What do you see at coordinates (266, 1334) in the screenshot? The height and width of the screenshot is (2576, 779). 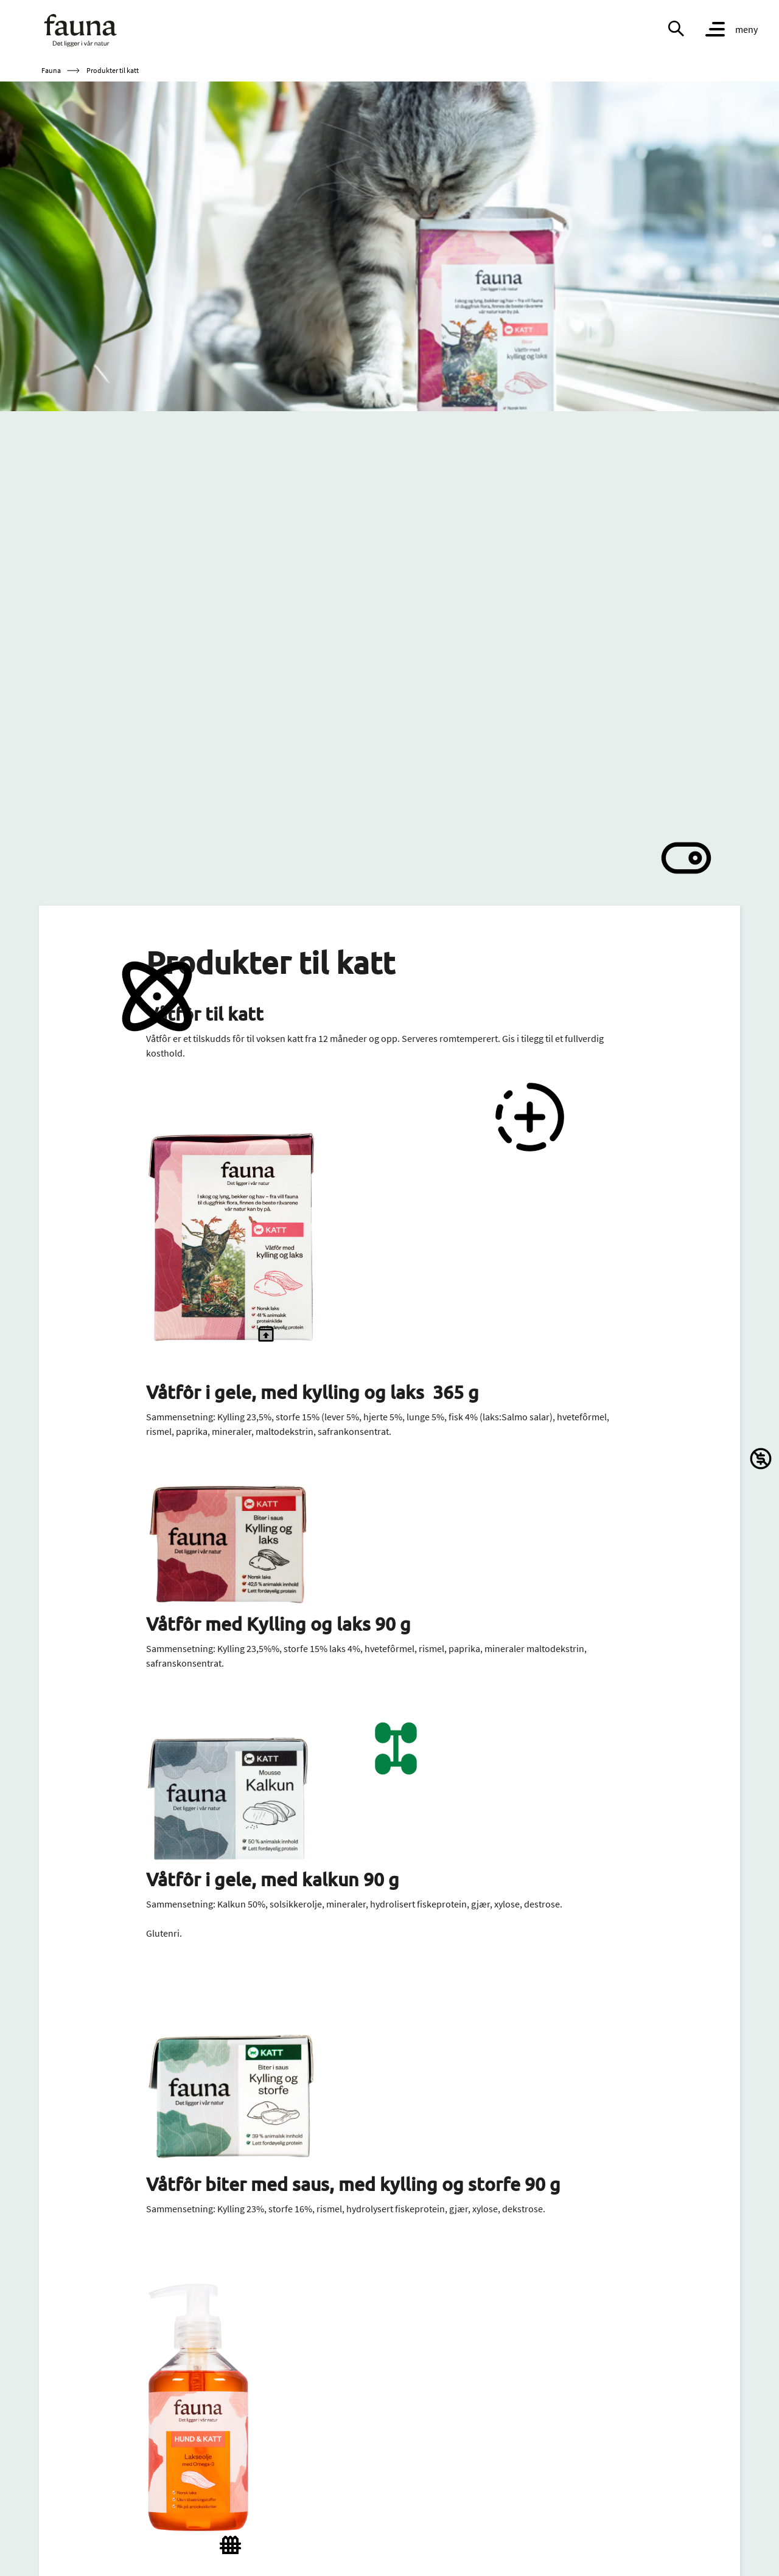 I see `restore item from archive` at bounding box center [266, 1334].